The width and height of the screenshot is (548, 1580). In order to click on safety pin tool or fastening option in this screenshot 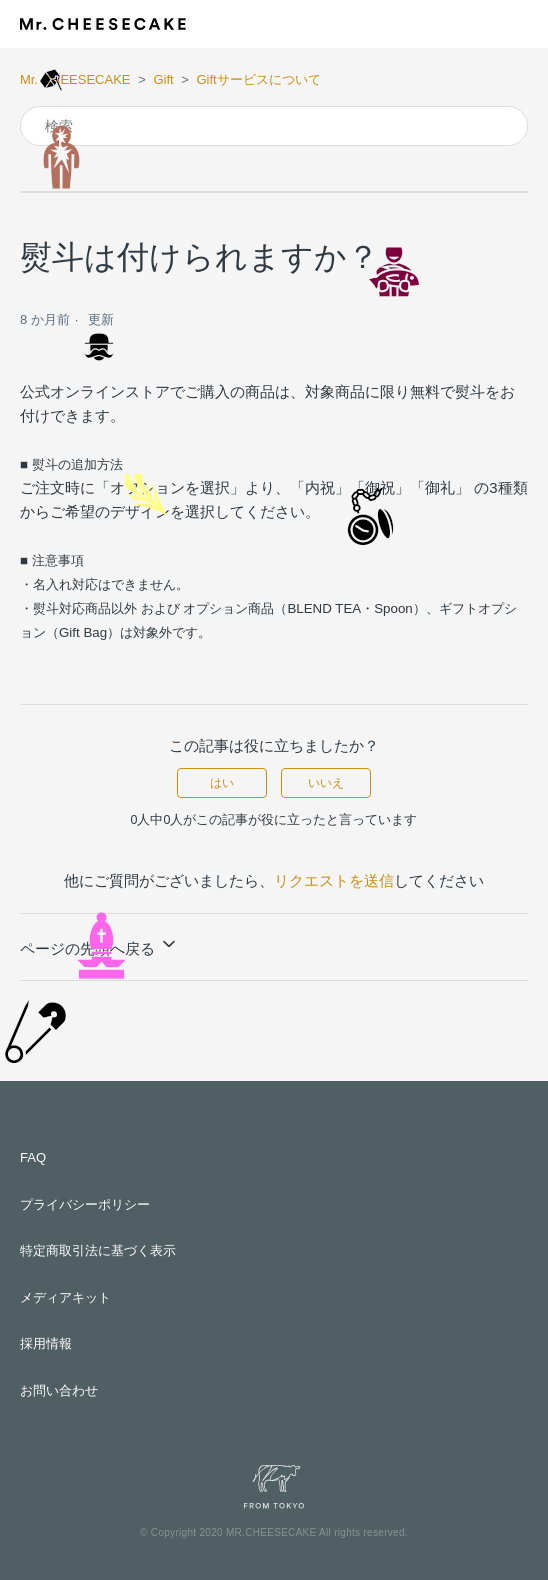, I will do `click(35, 1031)`.